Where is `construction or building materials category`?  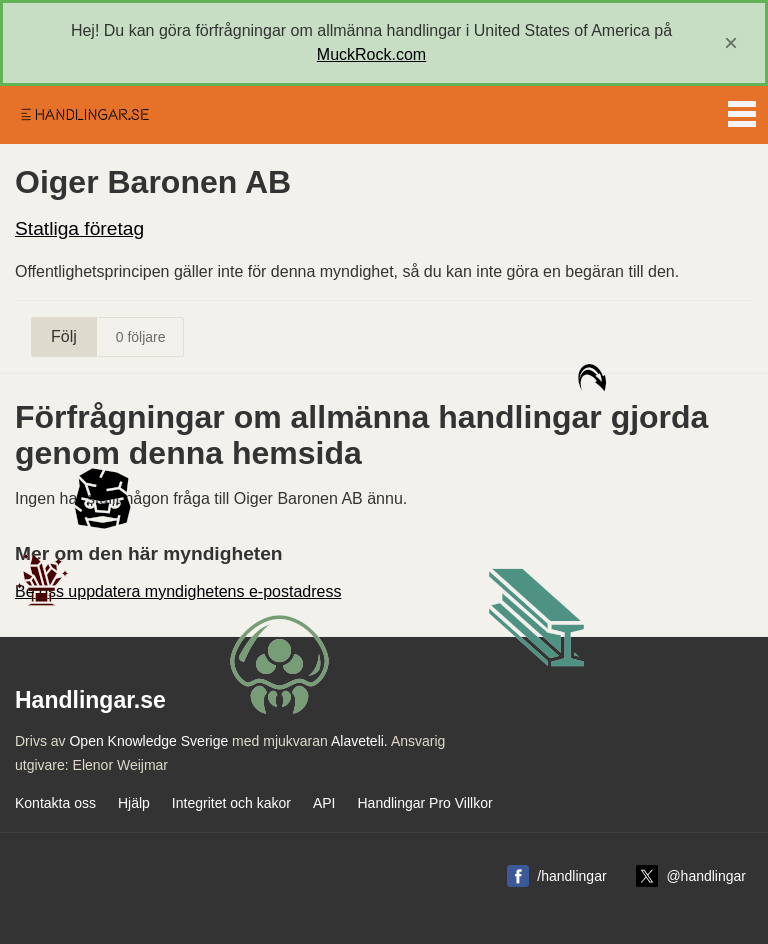 construction or building materials category is located at coordinates (536, 617).